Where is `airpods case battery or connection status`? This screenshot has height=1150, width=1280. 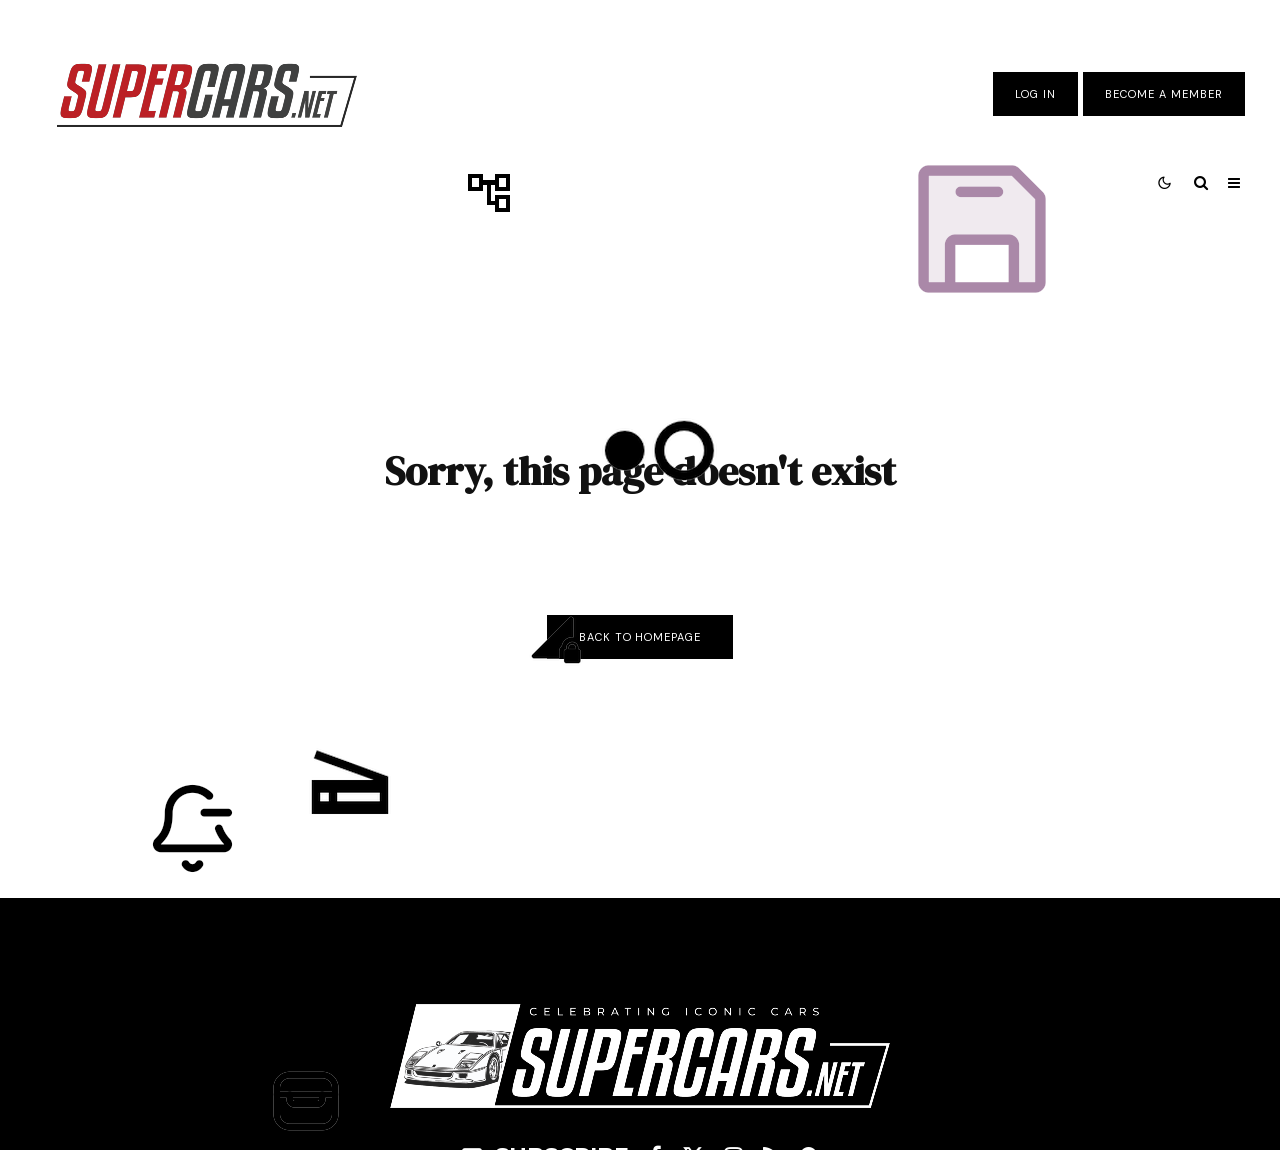
airpods case battery or connection status is located at coordinates (306, 1101).